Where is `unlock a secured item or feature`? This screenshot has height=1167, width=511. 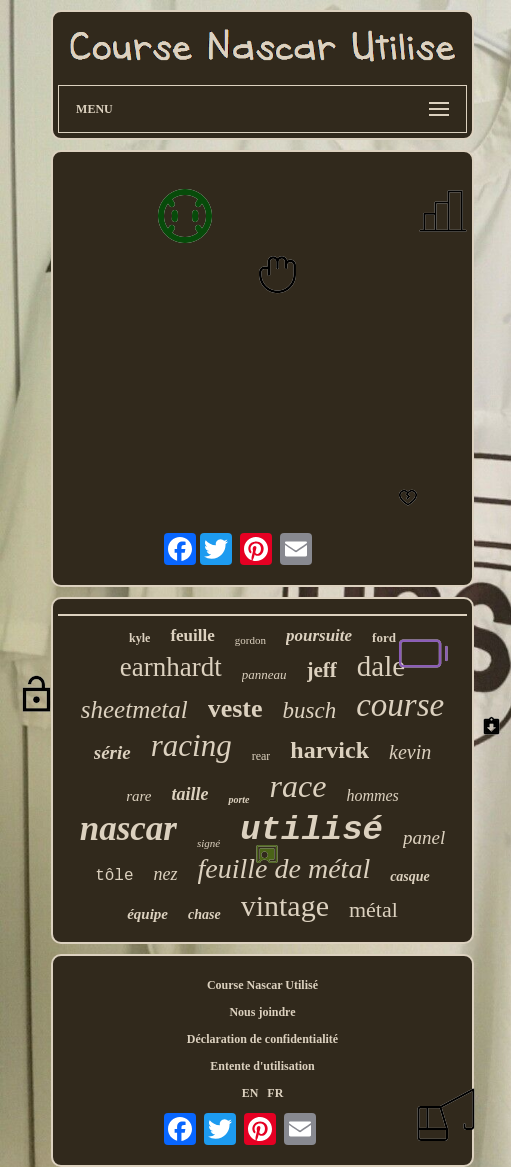 unlock a secured item or feature is located at coordinates (36, 694).